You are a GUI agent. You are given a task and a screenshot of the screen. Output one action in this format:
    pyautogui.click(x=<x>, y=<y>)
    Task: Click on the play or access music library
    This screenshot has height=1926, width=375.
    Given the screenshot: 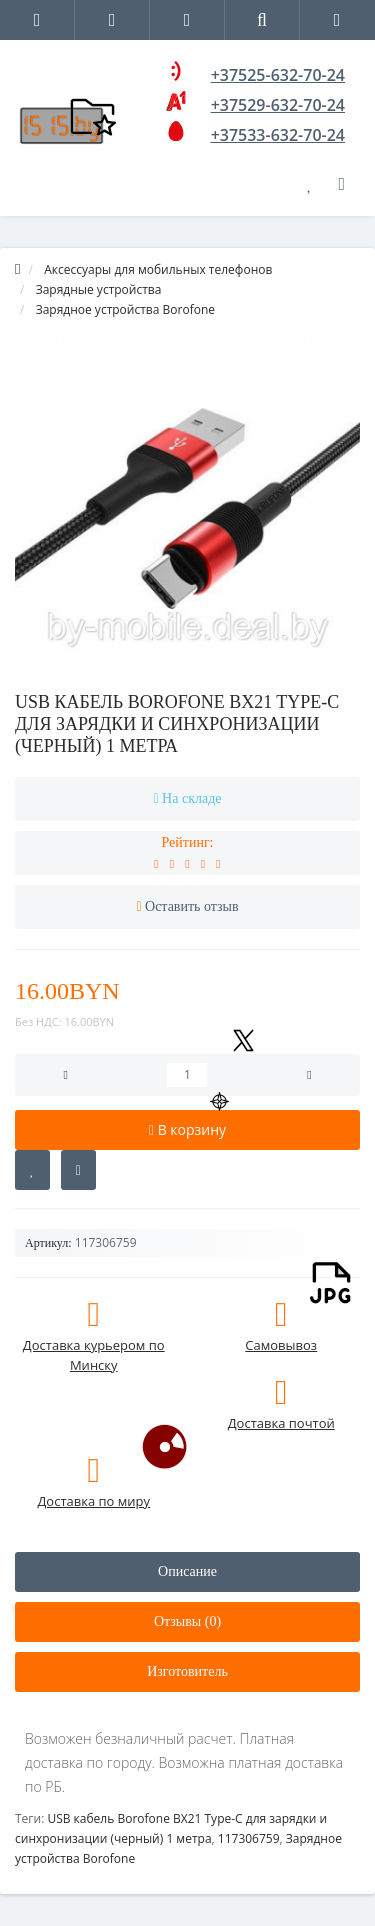 What is the action you would take?
    pyautogui.click(x=165, y=1447)
    